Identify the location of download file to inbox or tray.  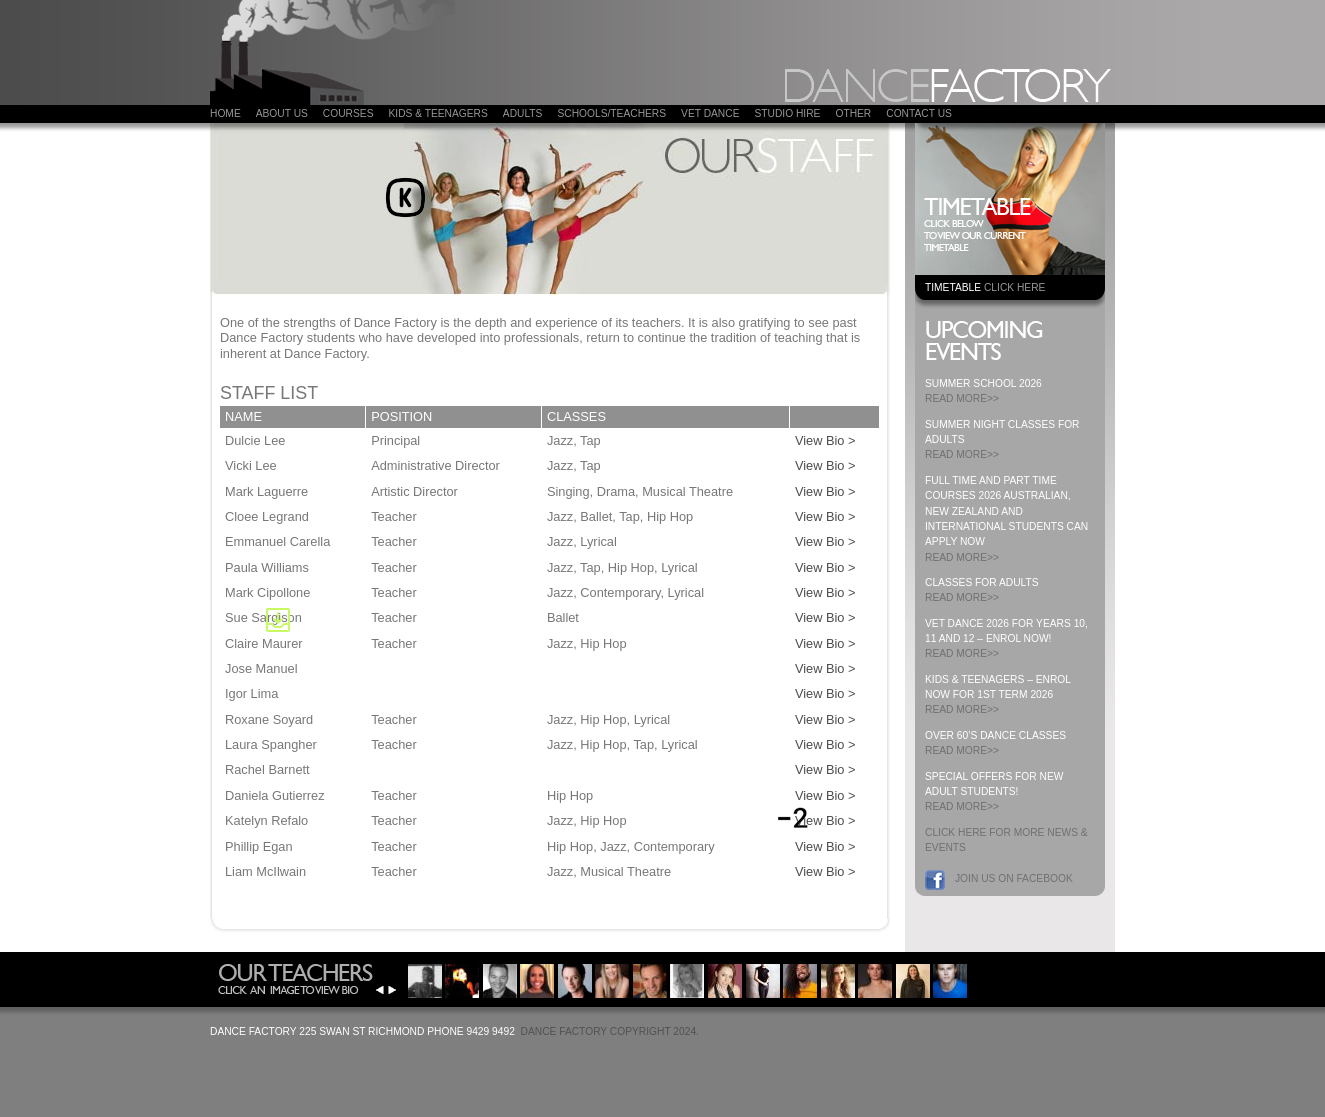
(278, 620).